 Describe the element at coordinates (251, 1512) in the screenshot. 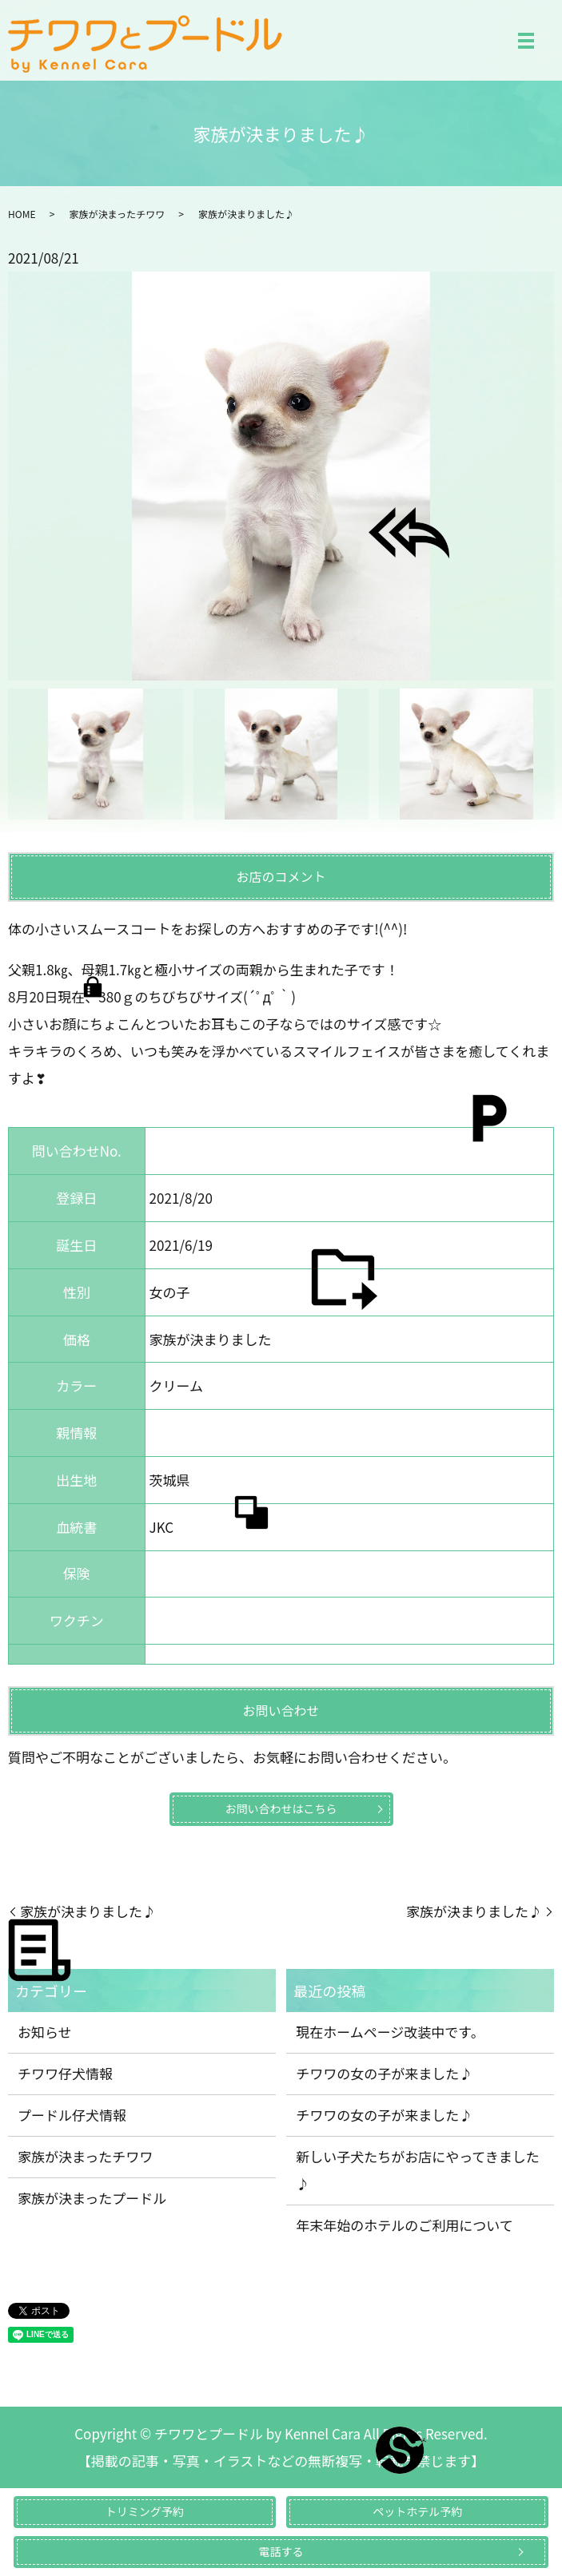

I see `bring selected object forward one layer` at that location.